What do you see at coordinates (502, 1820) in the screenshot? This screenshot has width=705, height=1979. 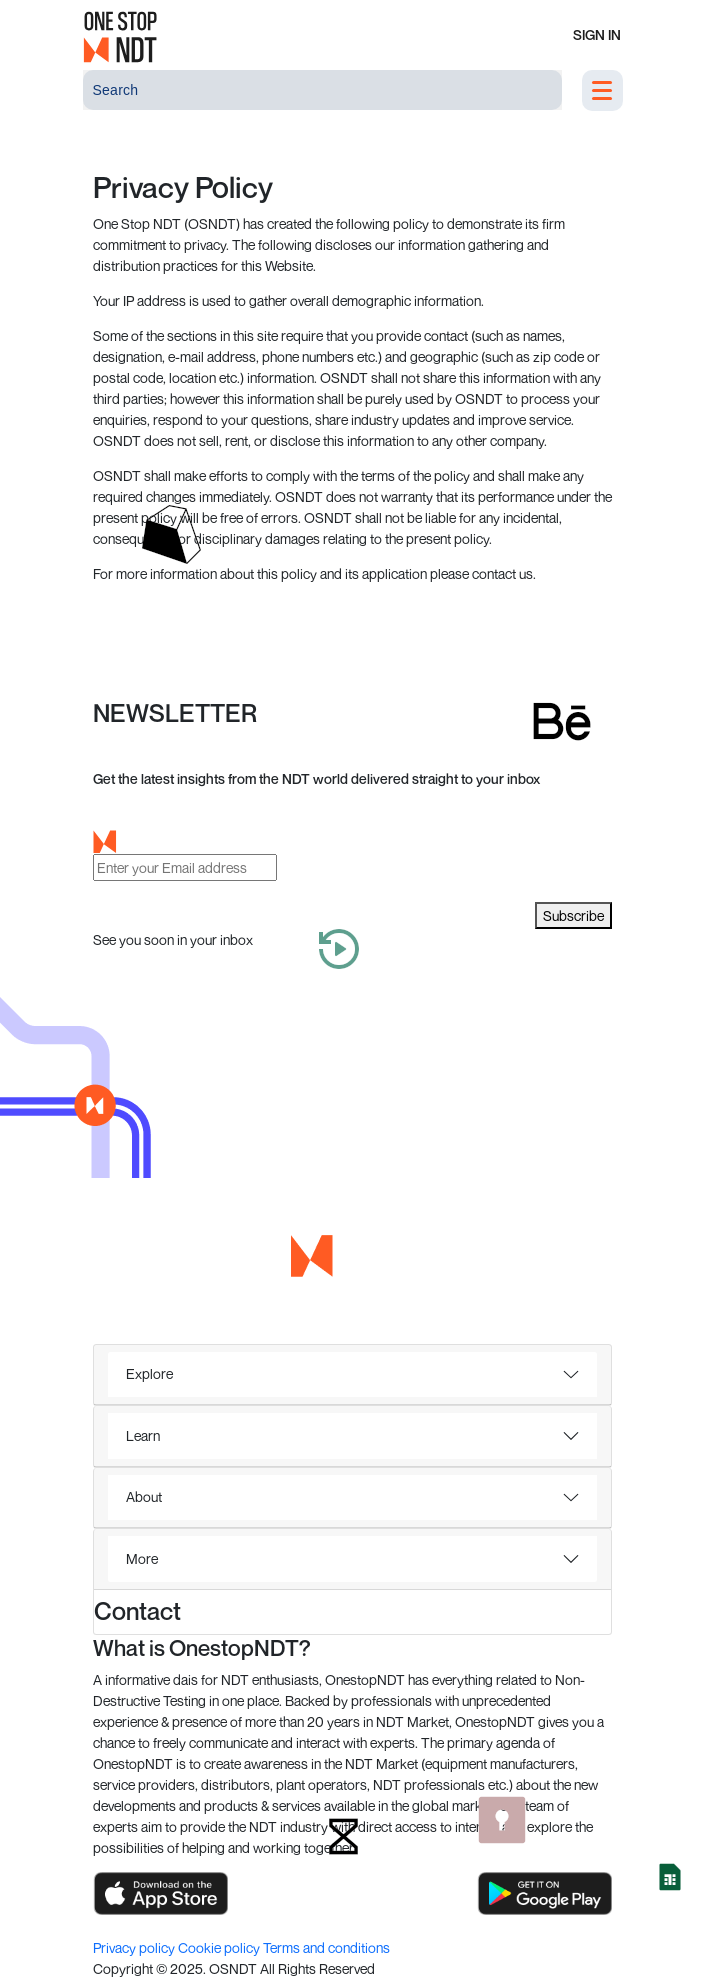 I see `access smart lock controls` at bounding box center [502, 1820].